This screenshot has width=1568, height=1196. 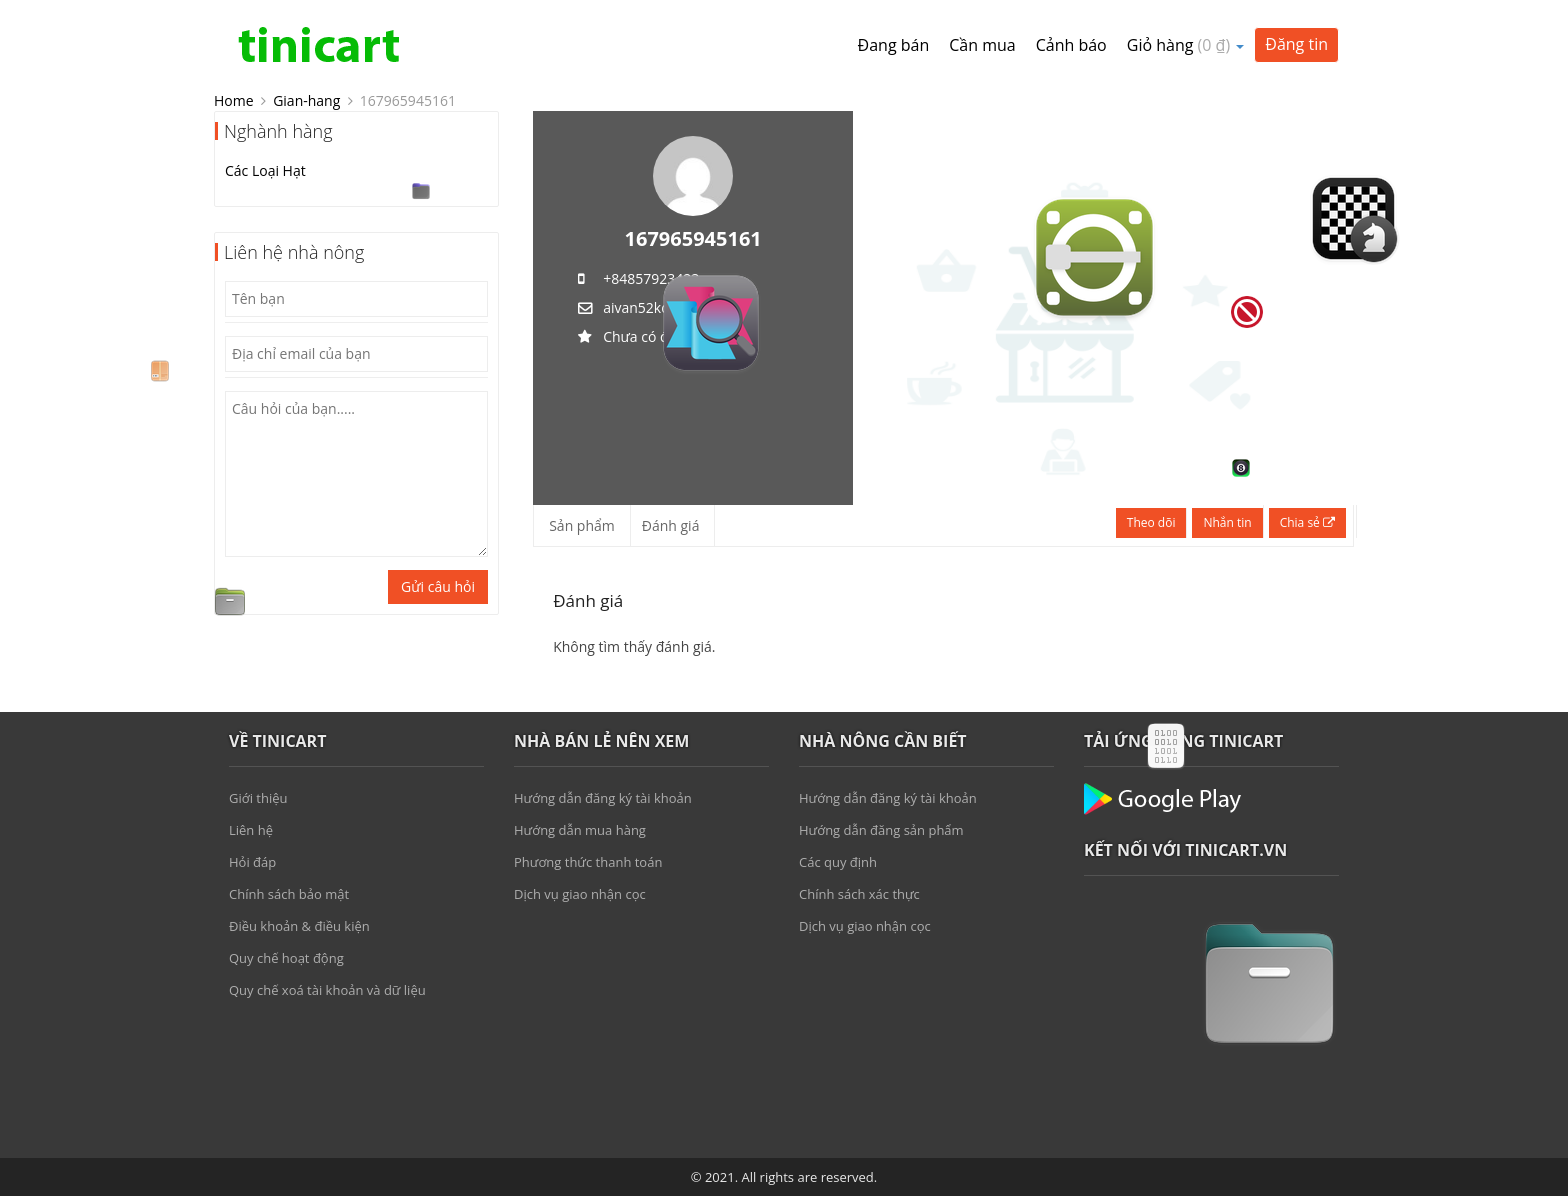 I want to click on open clairvoyant magic 8-ball fortune telling app, so click(x=1241, y=468).